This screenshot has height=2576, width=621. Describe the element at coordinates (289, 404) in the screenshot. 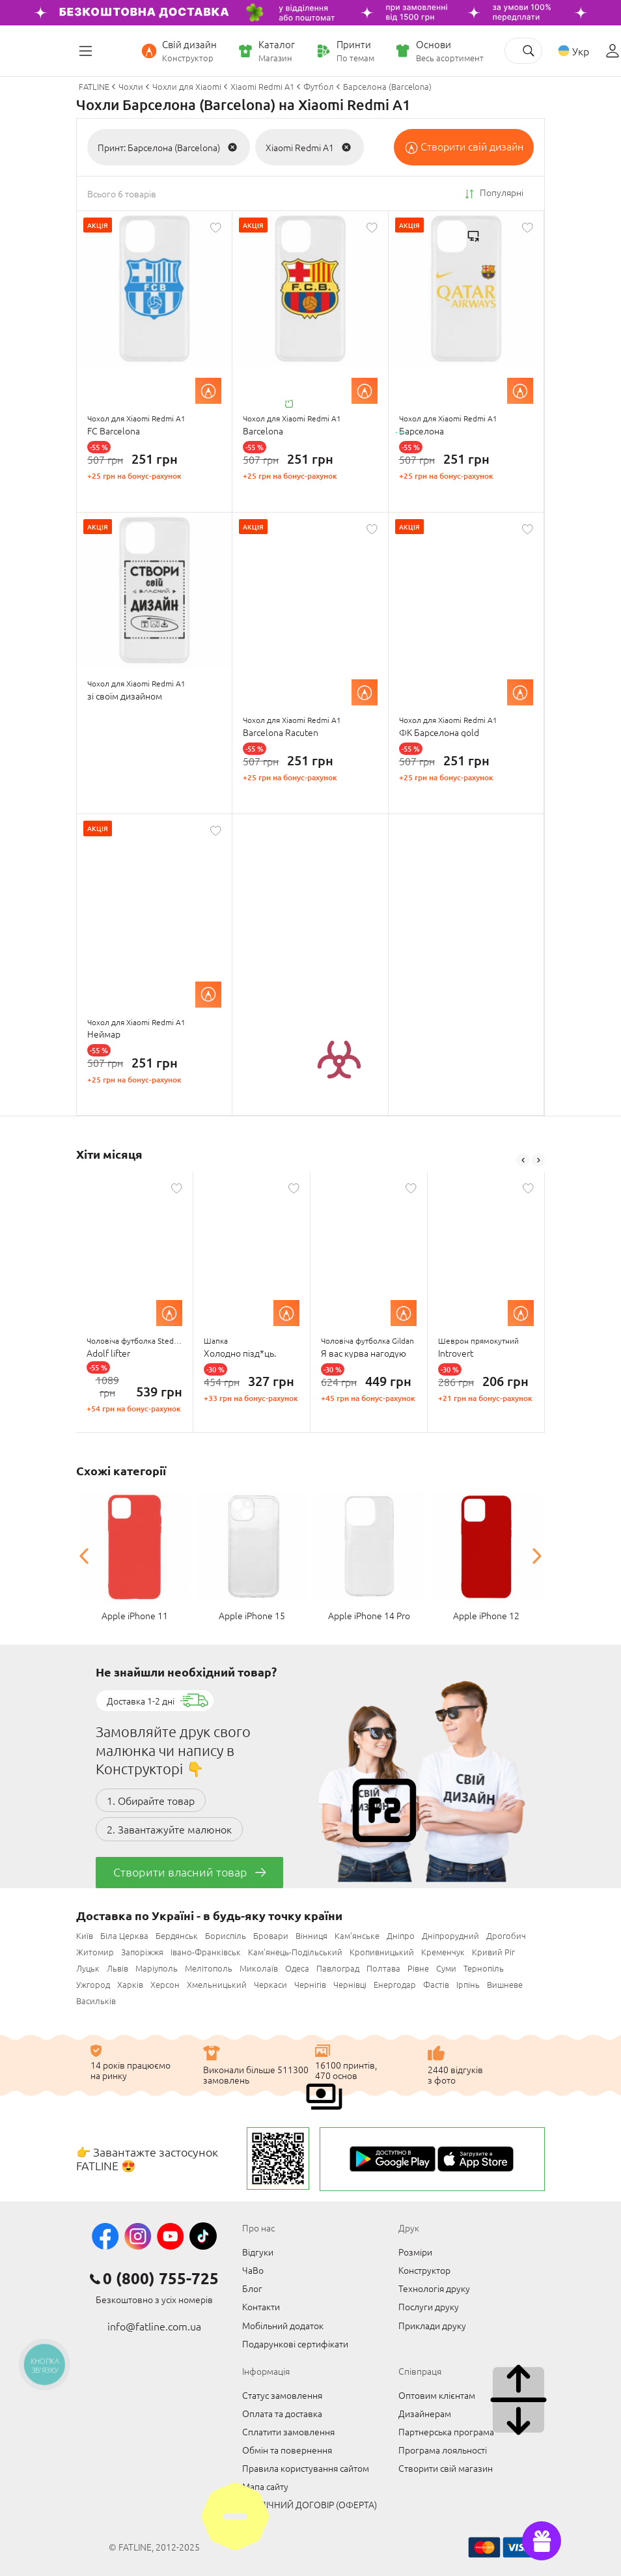

I see `view source code` at that location.